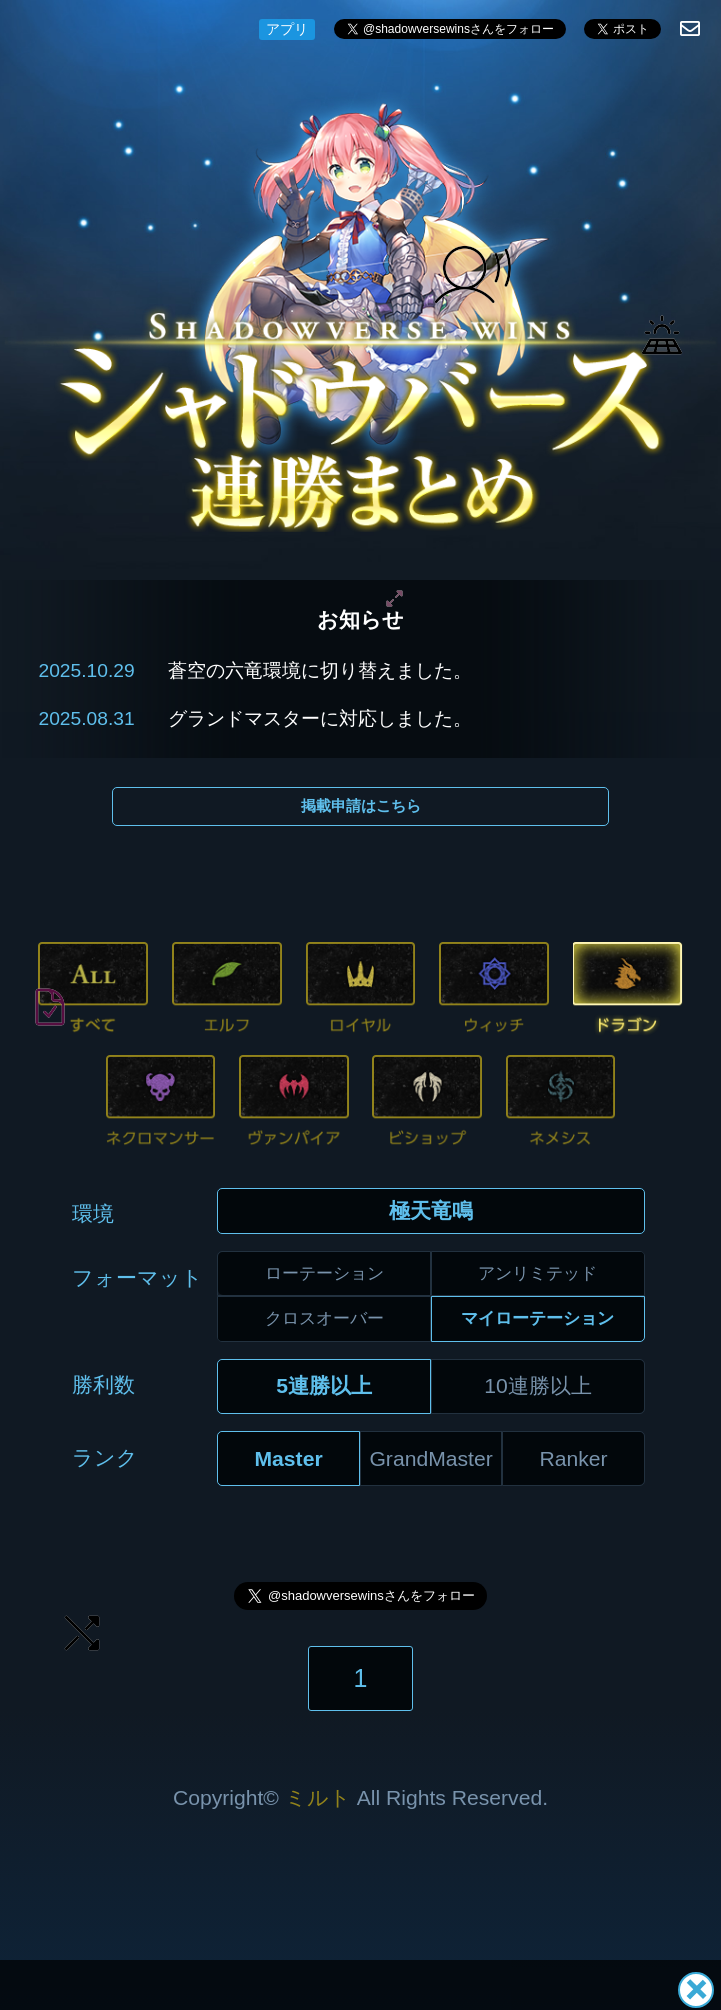 Image resolution: width=721 pixels, height=2010 pixels. What do you see at coordinates (471, 274) in the screenshot?
I see `user is currently speaking or broadcasting audio` at bounding box center [471, 274].